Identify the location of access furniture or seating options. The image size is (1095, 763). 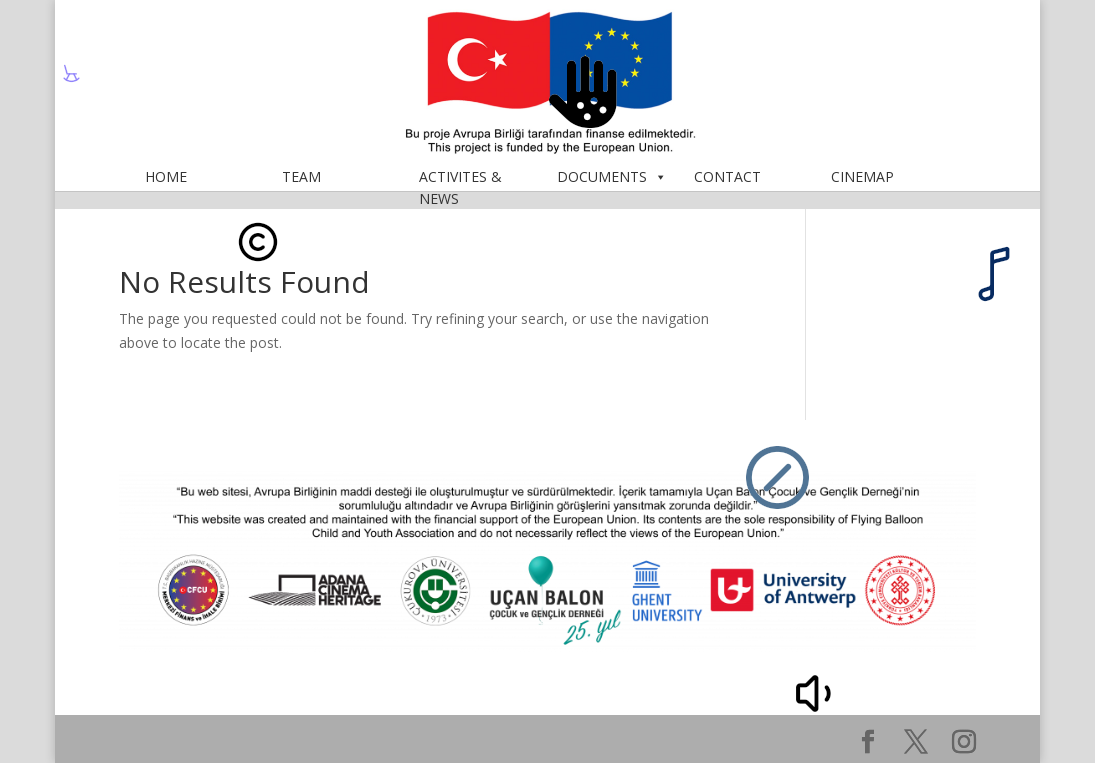
(71, 73).